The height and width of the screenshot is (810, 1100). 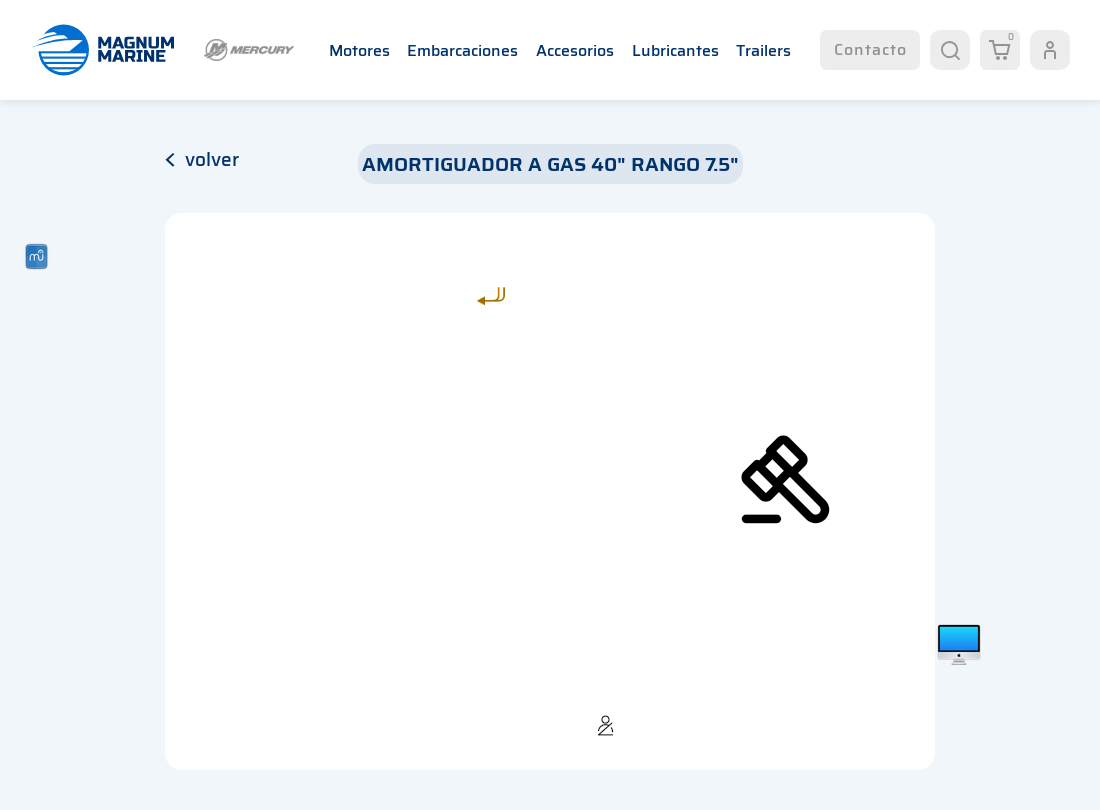 I want to click on fasten seatbelt reminder indicator, so click(x=605, y=725).